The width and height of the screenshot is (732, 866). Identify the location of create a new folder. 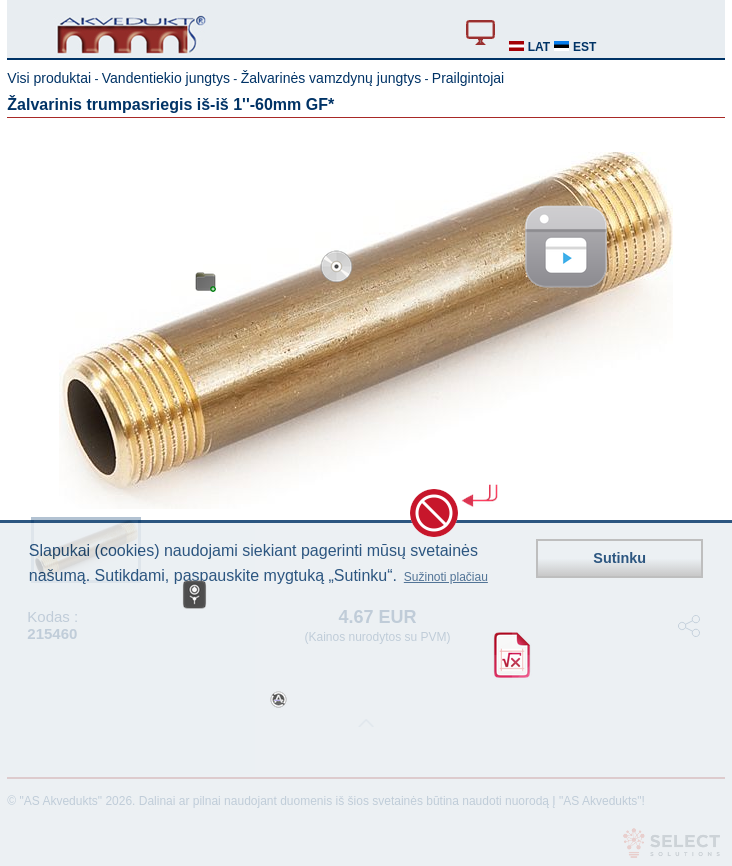
(205, 281).